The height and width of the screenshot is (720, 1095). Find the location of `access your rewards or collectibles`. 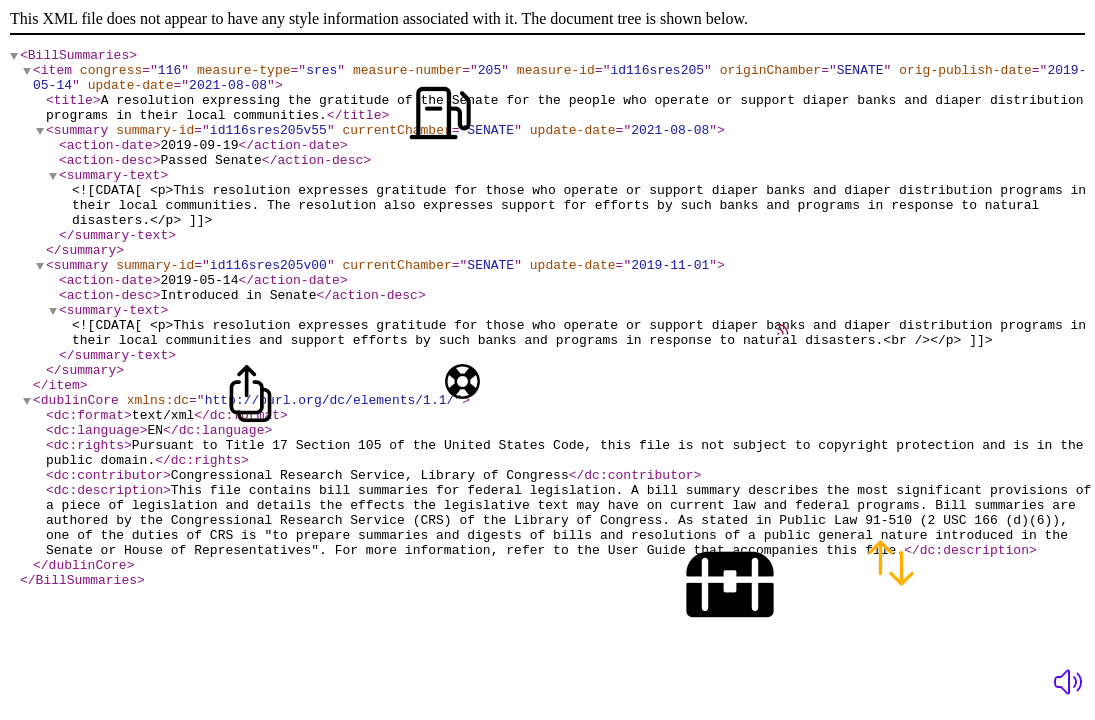

access your rewards or collectibles is located at coordinates (730, 586).